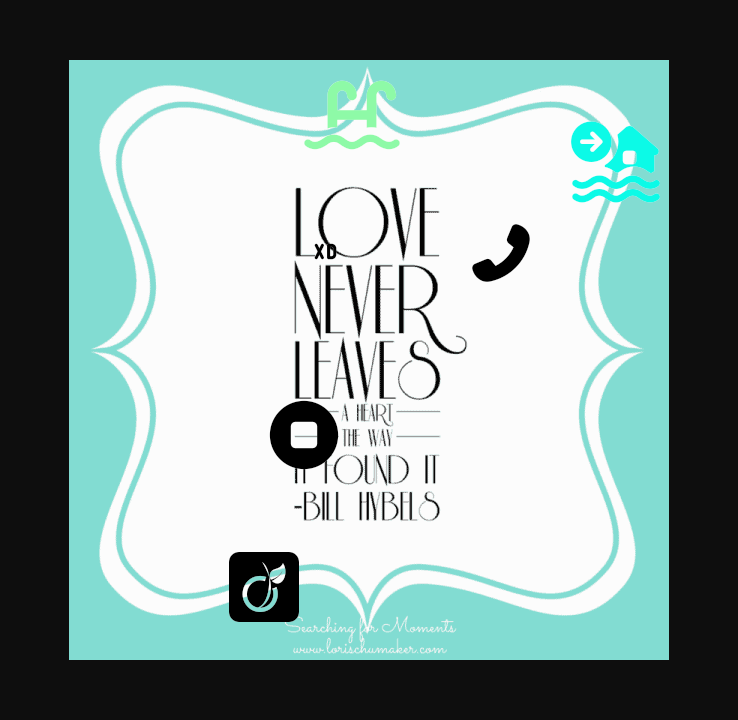 The height and width of the screenshot is (720, 738). What do you see at coordinates (616, 162) in the screenshot?
I see `navigate to flood evacuation routes` at bounding box center [616, 162].